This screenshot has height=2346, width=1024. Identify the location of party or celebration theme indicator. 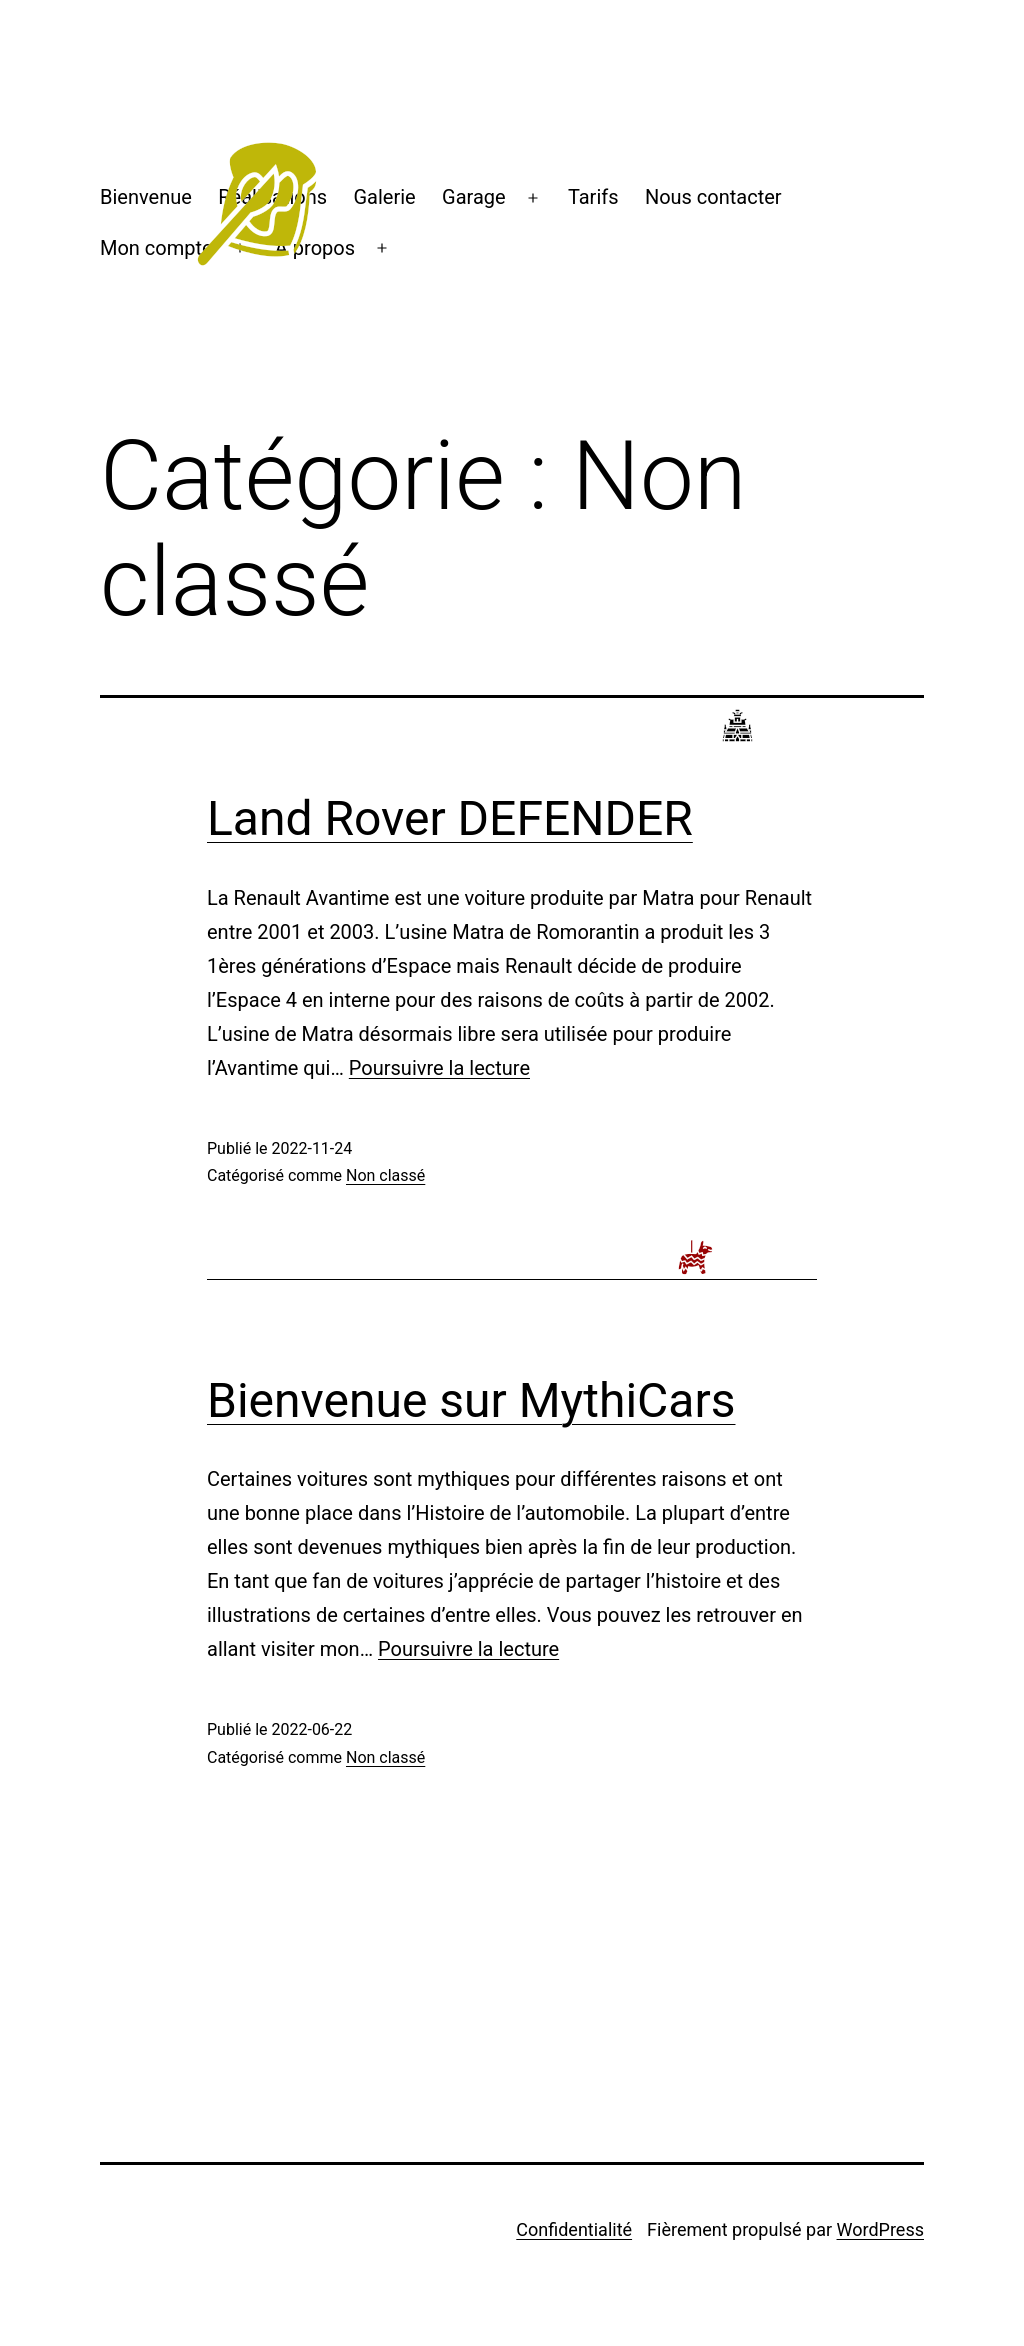
(695, 1257).